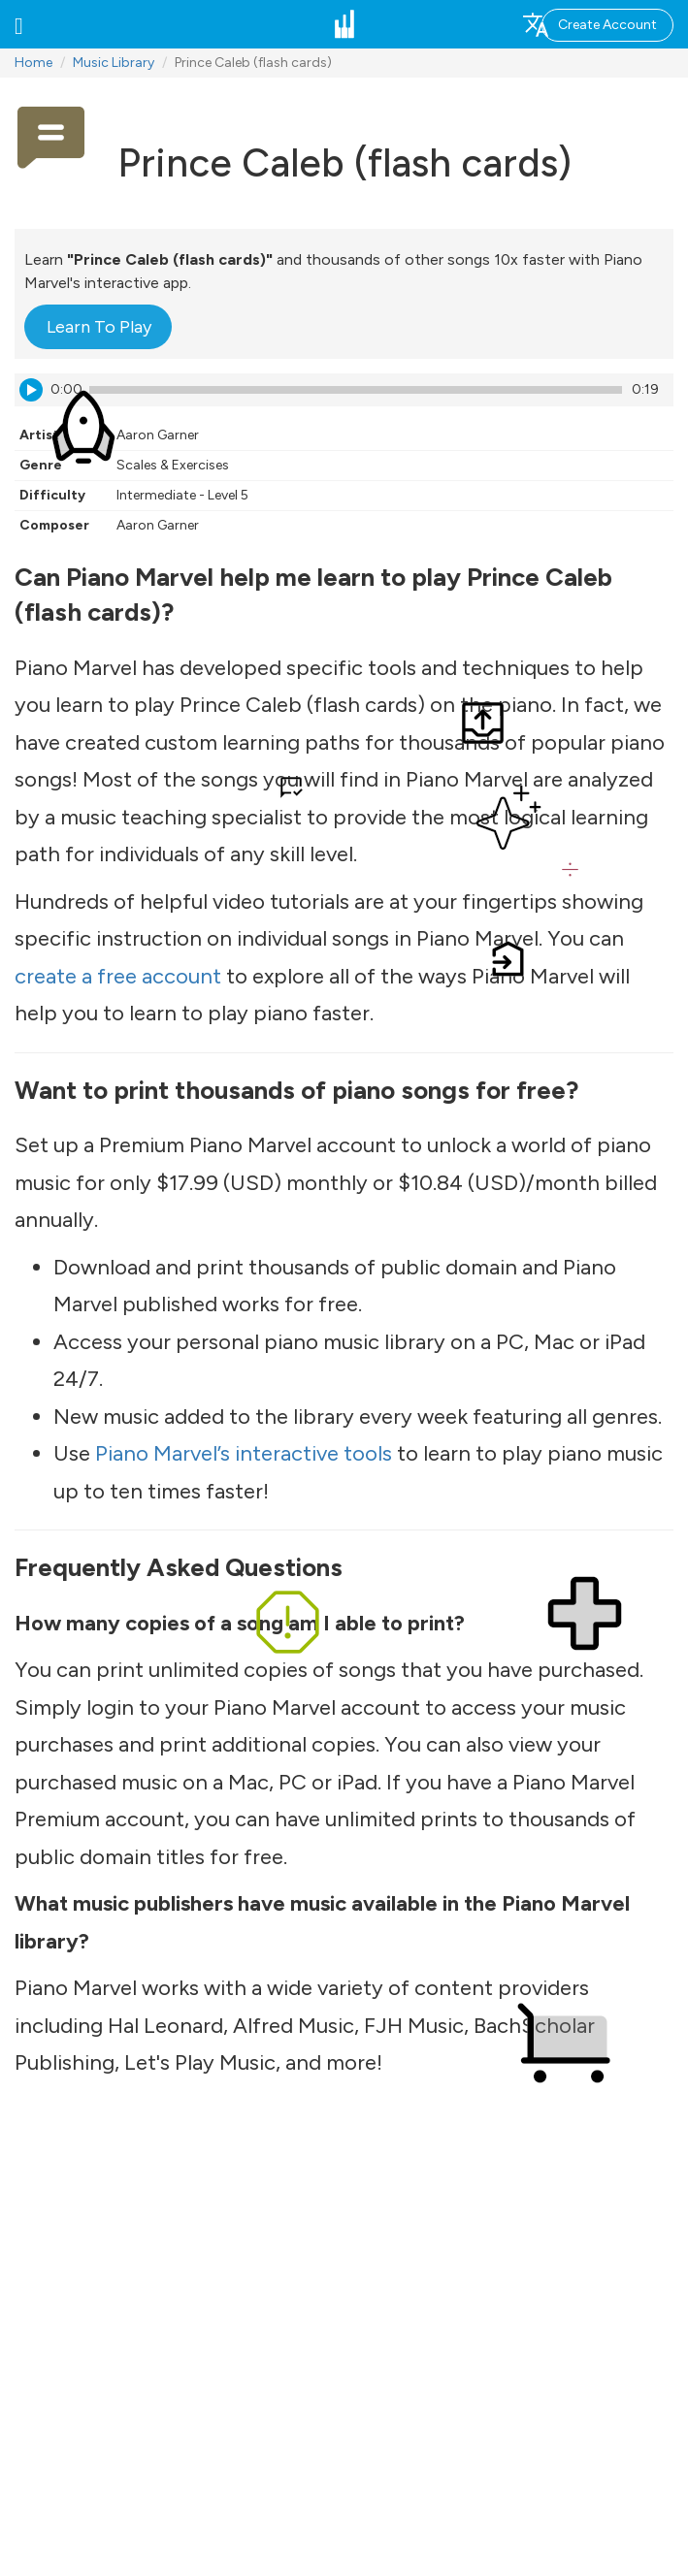 The image size is (688, 2576). What do you see at coordinates (482, 723) in the screenshot?
I see `upload a file from your device` at bounding box center [482, 723].